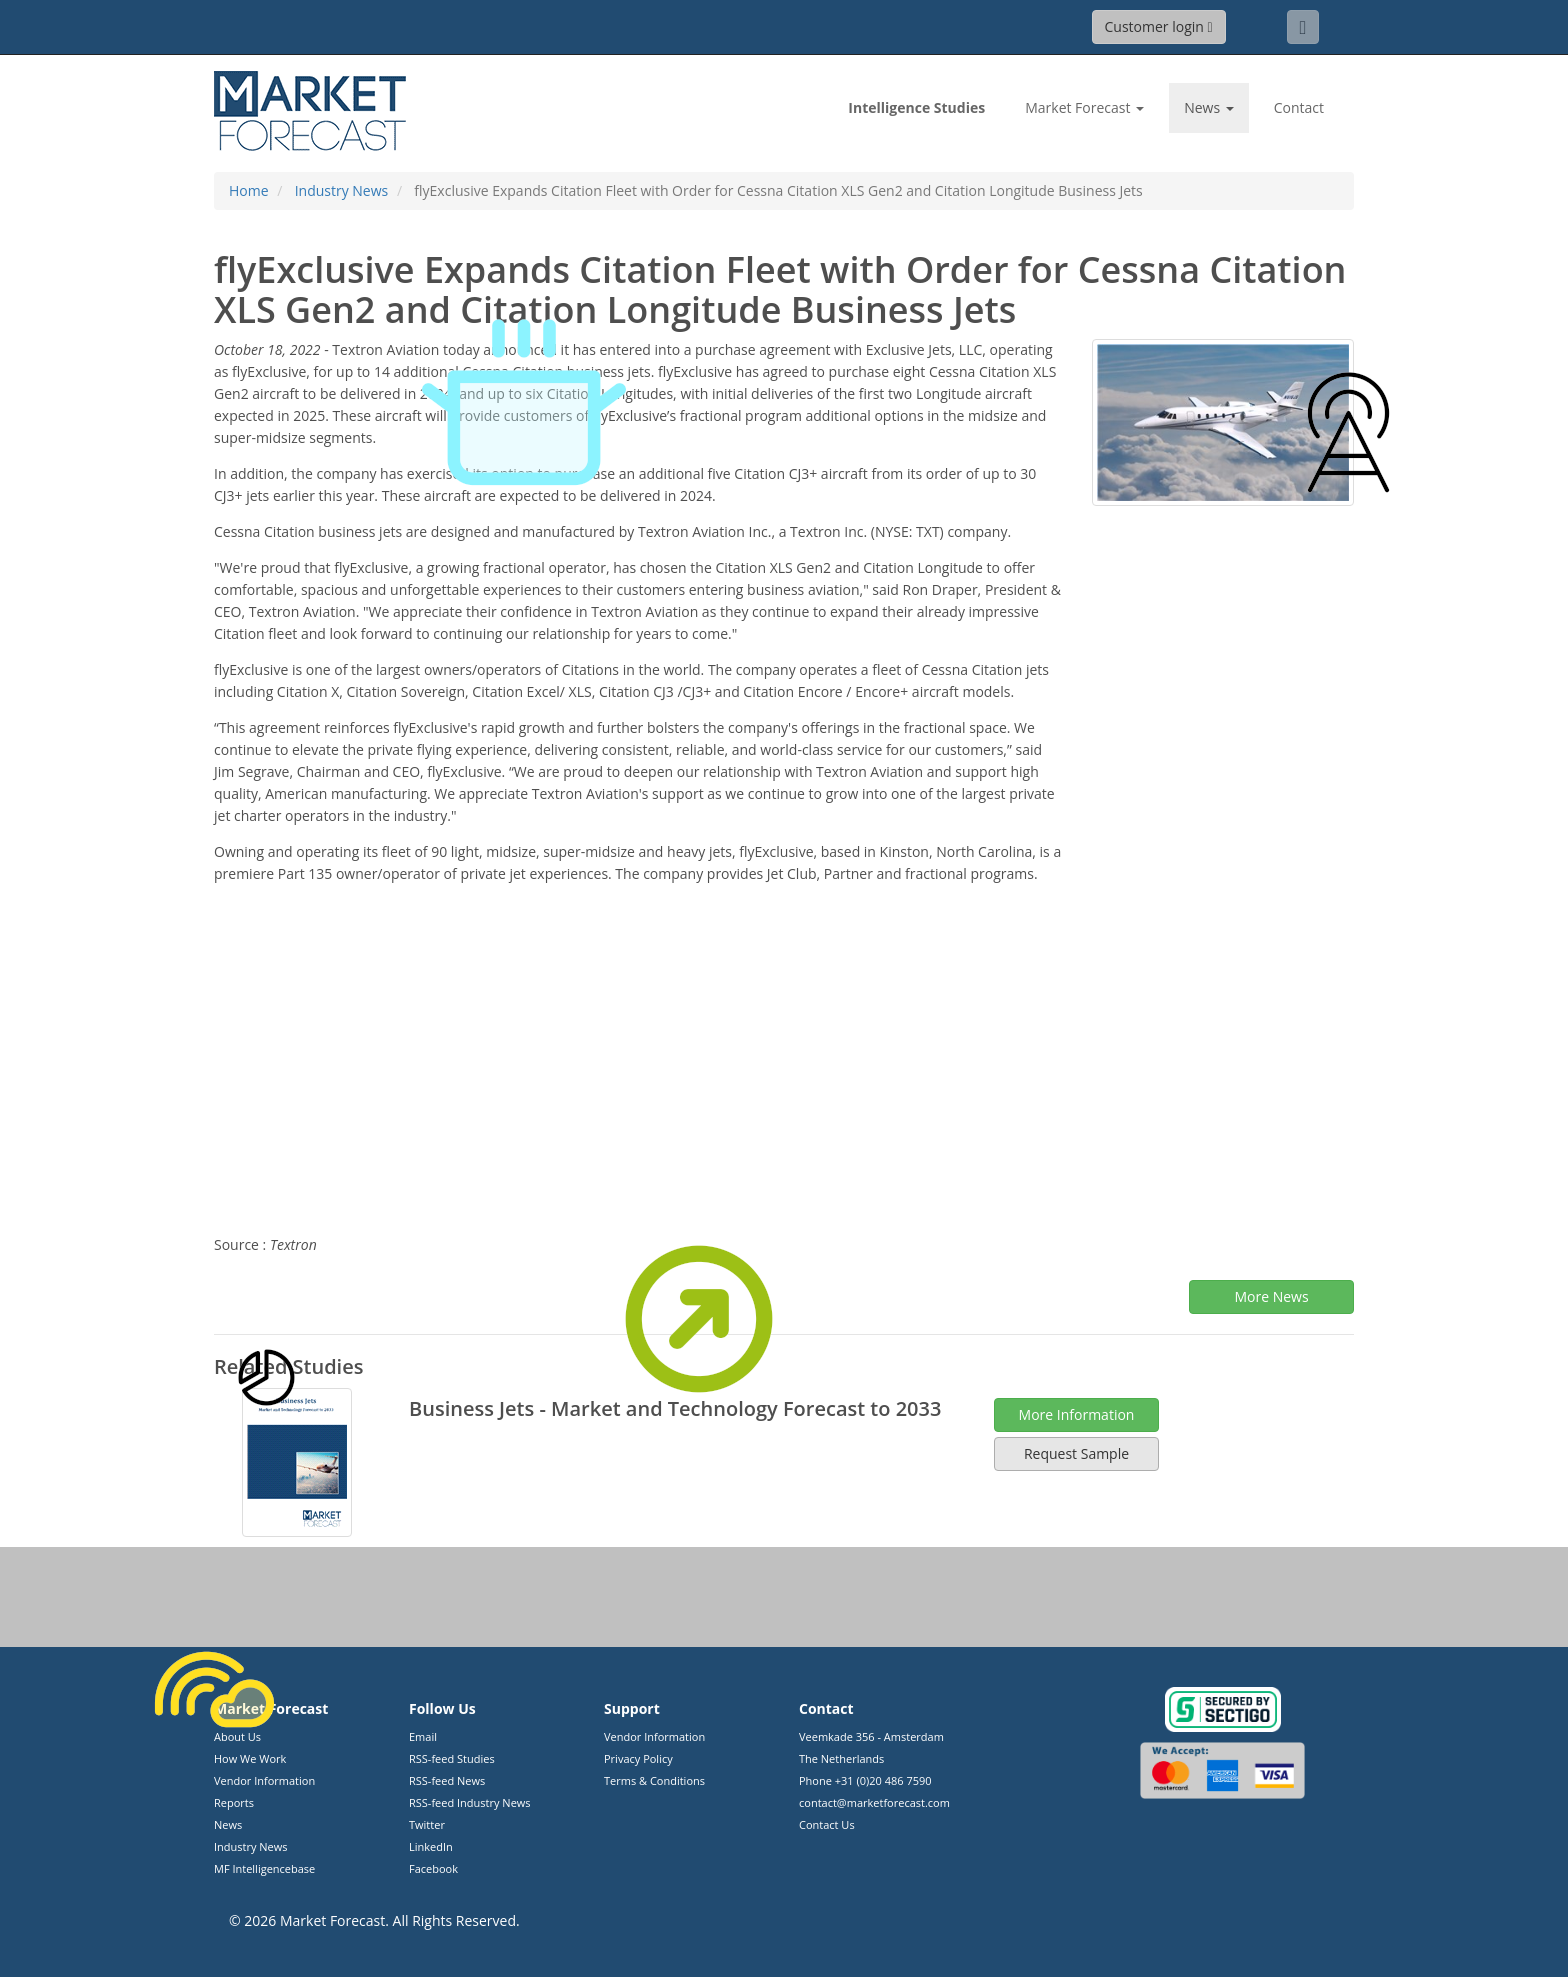  Describe the element at coordinates (1348, 434) in the screenshot. I see `indicates cellular network signal or connectivity` at that location.